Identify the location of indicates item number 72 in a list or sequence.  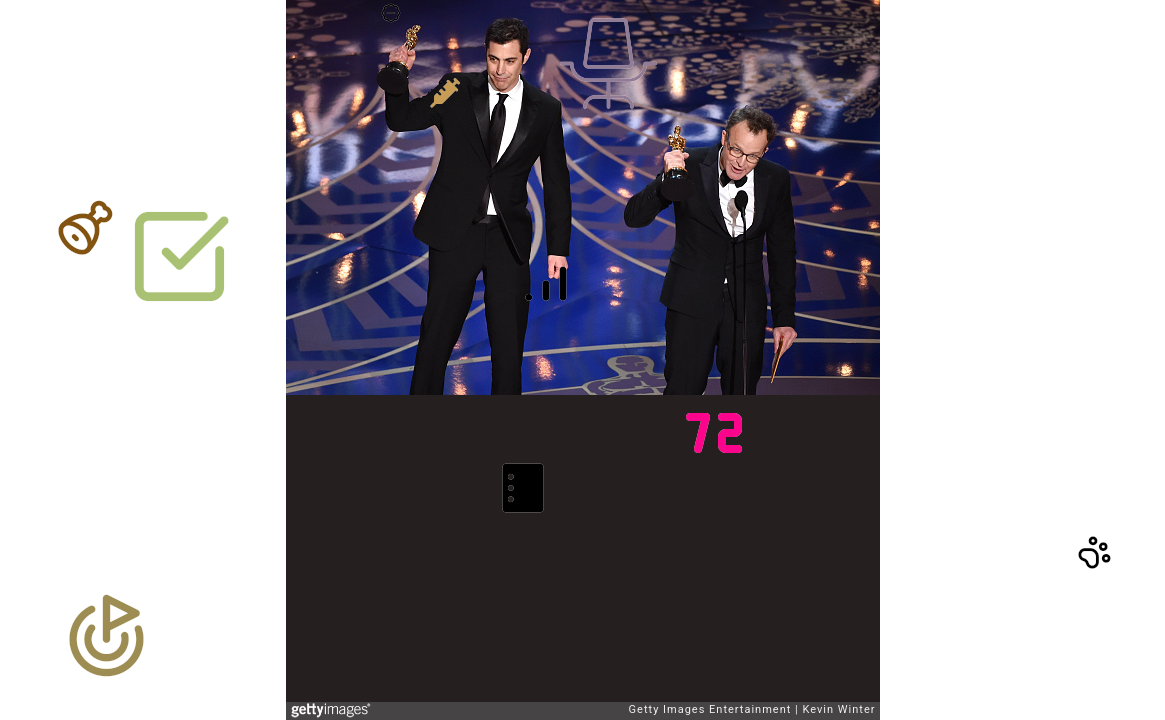
(714, 433).